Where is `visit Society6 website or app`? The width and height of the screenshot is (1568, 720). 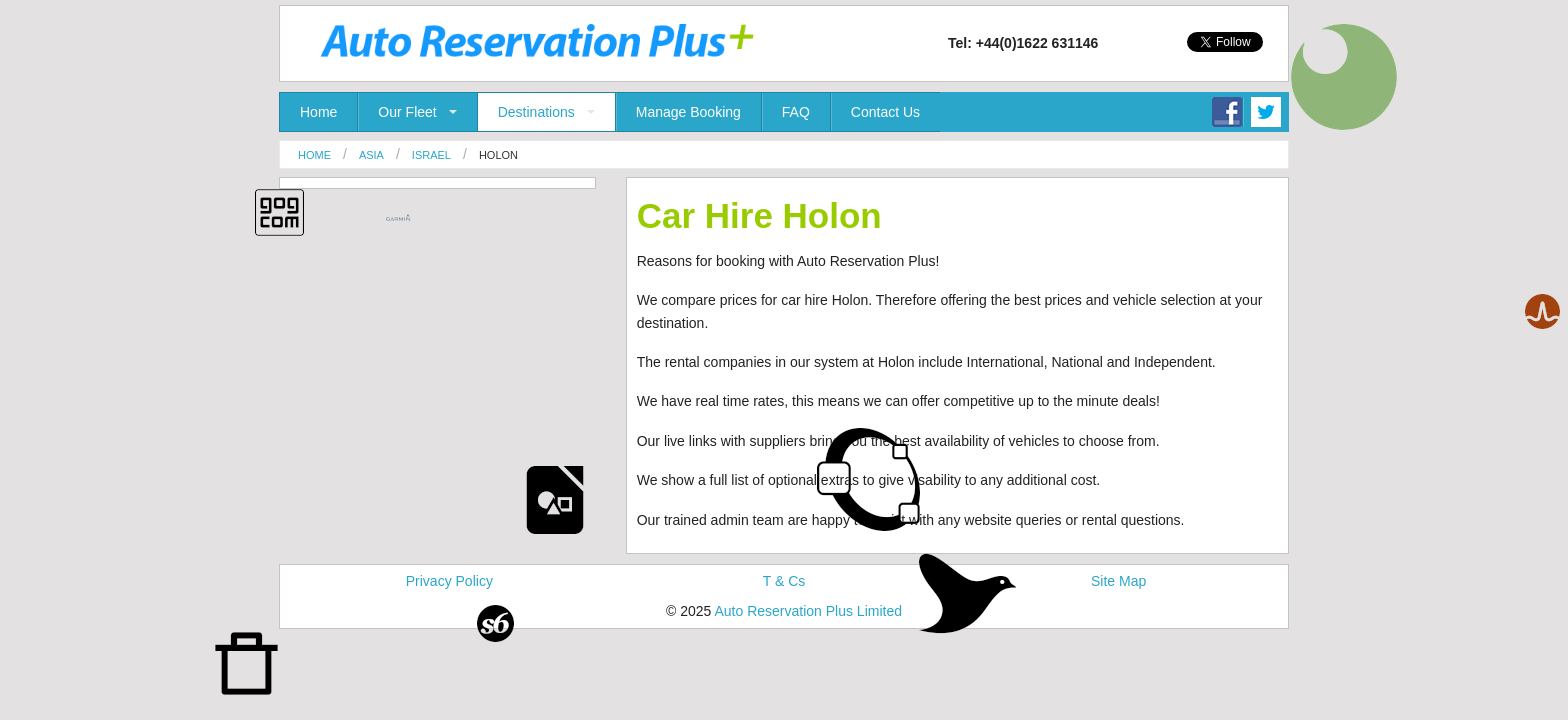 visit Society6 website or app is located at coordinates (495, 623).